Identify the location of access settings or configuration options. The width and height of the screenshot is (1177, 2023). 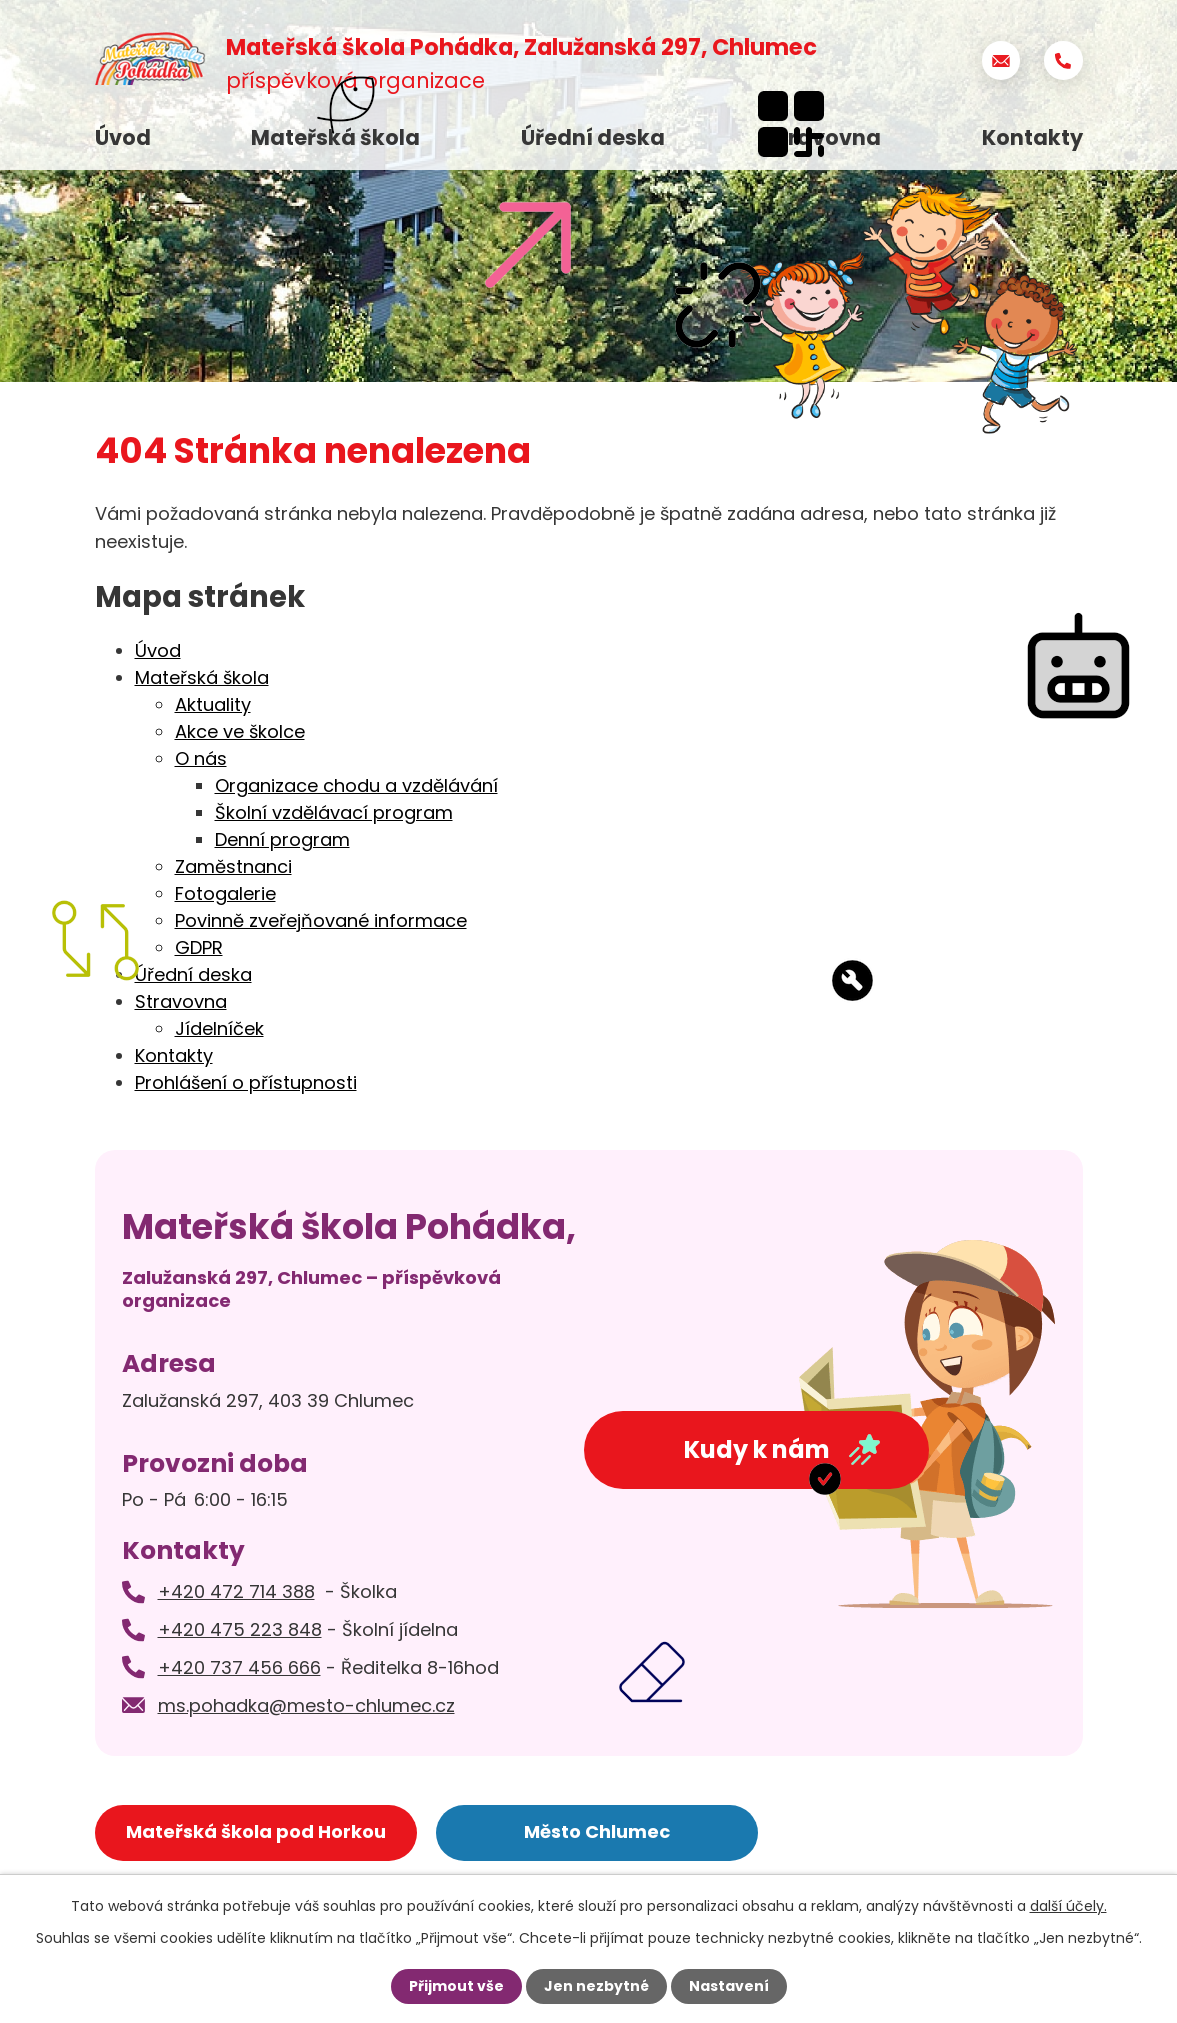
(852, 980).